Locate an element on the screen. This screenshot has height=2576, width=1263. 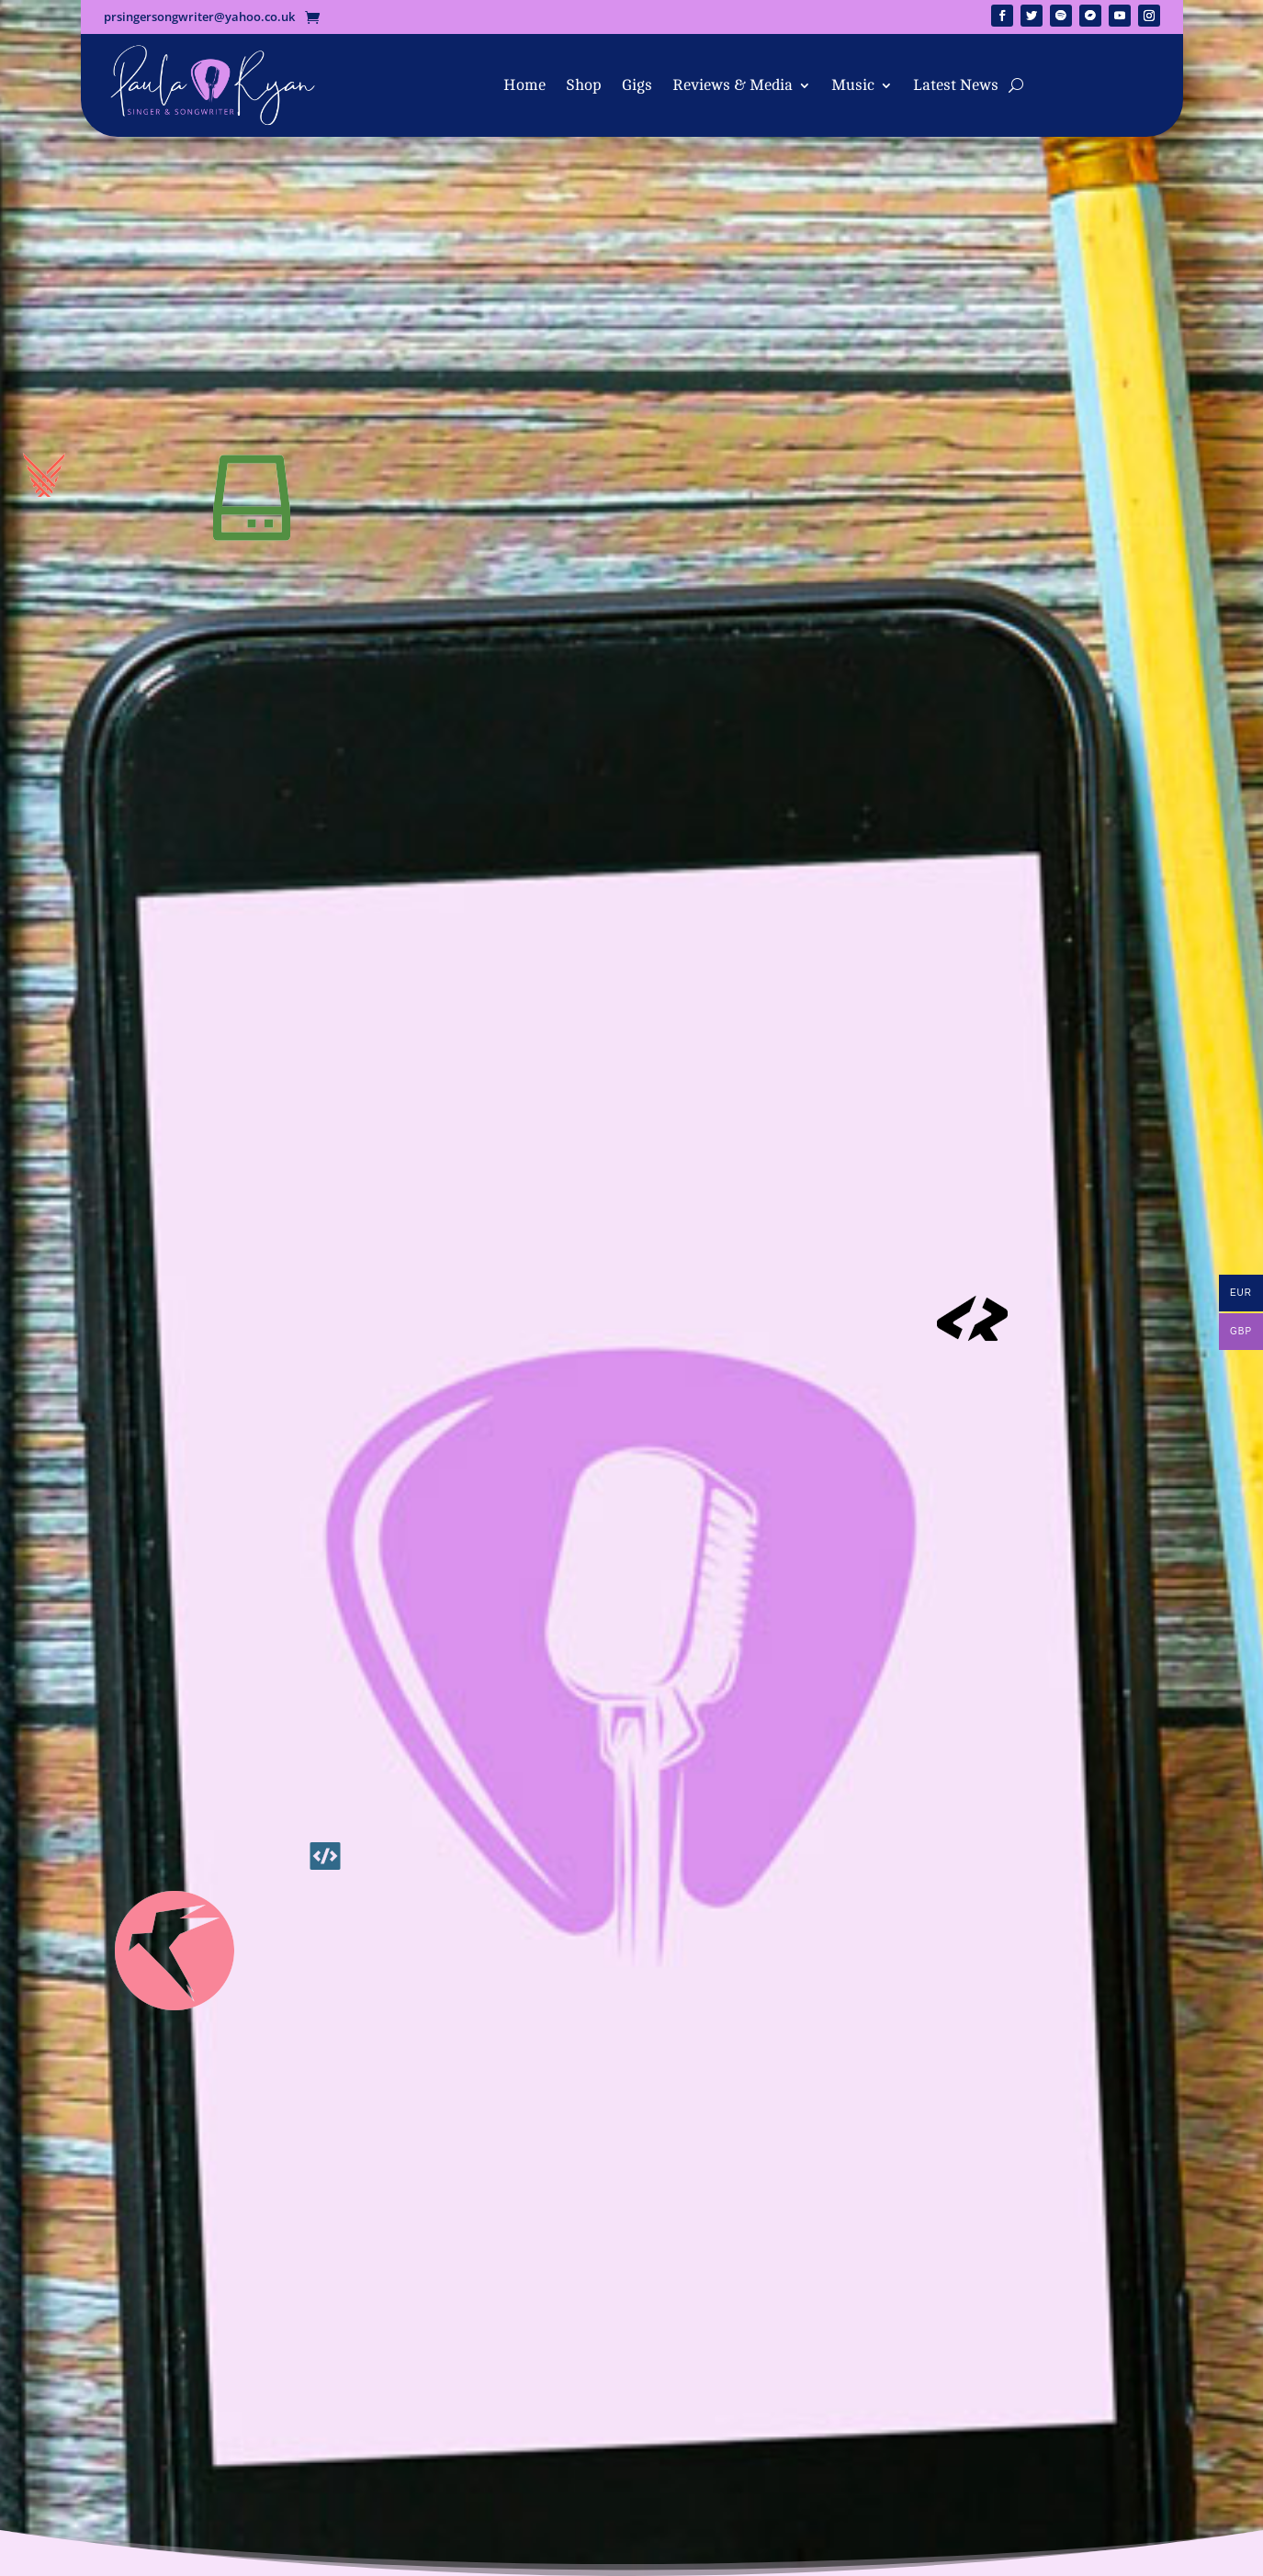
visit codersrank profile or website is located at coordinates (972, 1318).